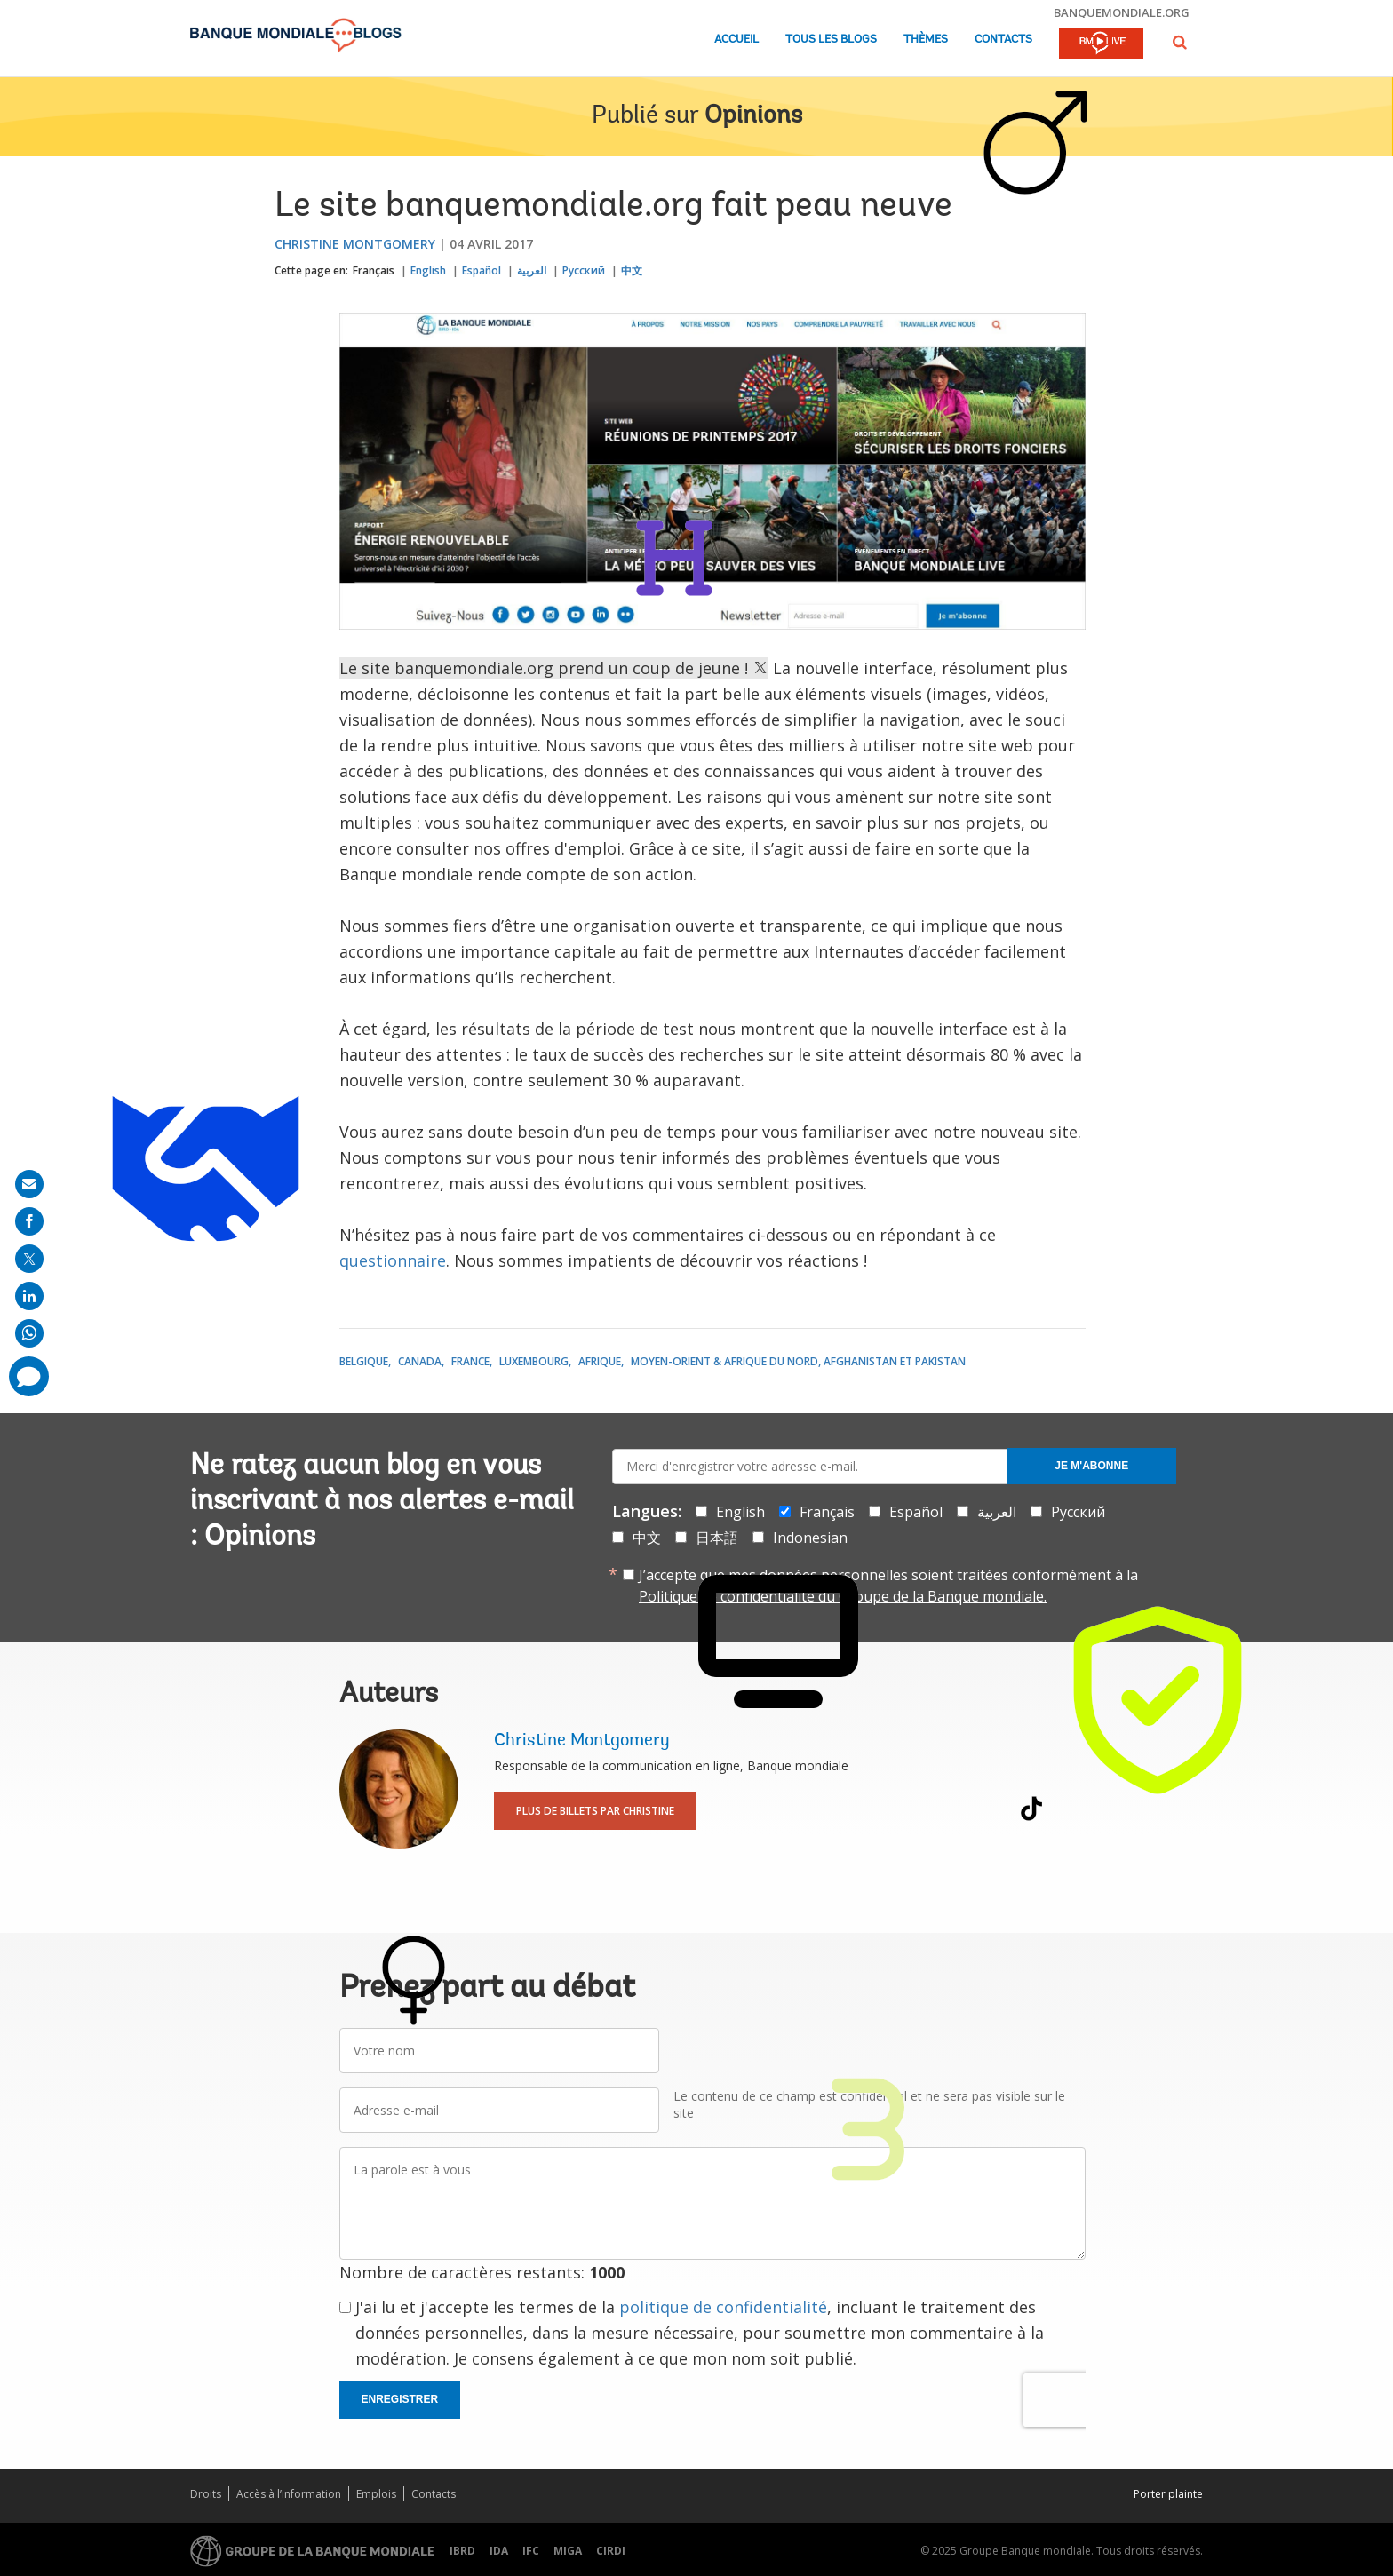  I want to click on confirm a partnership or agreement, so click(205, 1168).